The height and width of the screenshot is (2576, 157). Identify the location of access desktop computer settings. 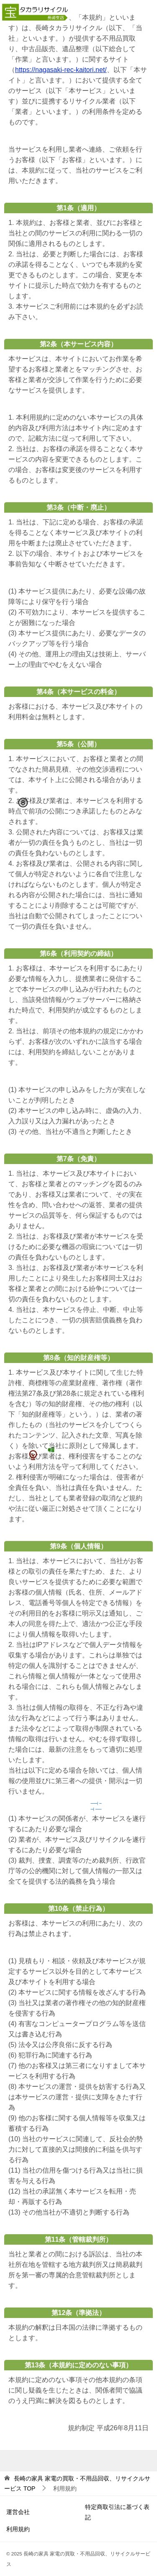
(51, 1450).